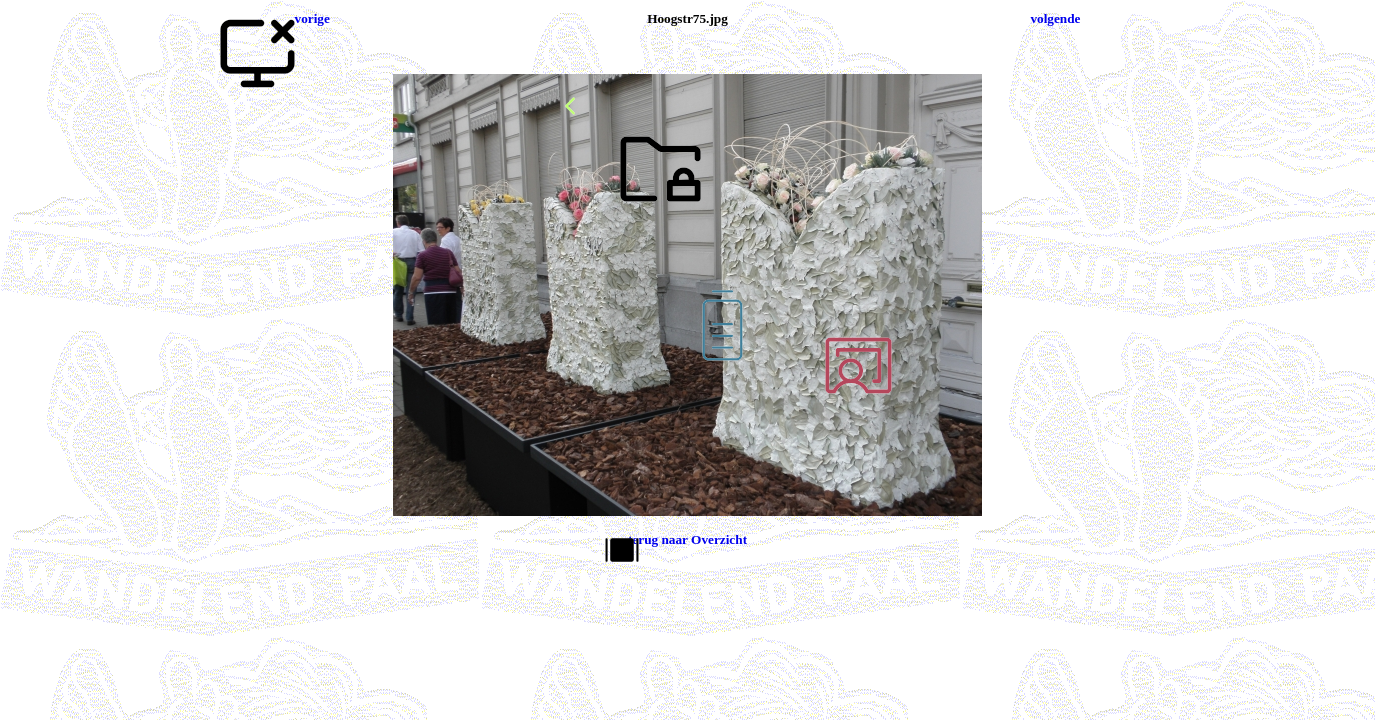 This screenshot has height=720, width=1375. What do you see at coordinates (858, 365) in the screenshot?
I see `access teaching or presentation tools` at bounding box center [858, 365].